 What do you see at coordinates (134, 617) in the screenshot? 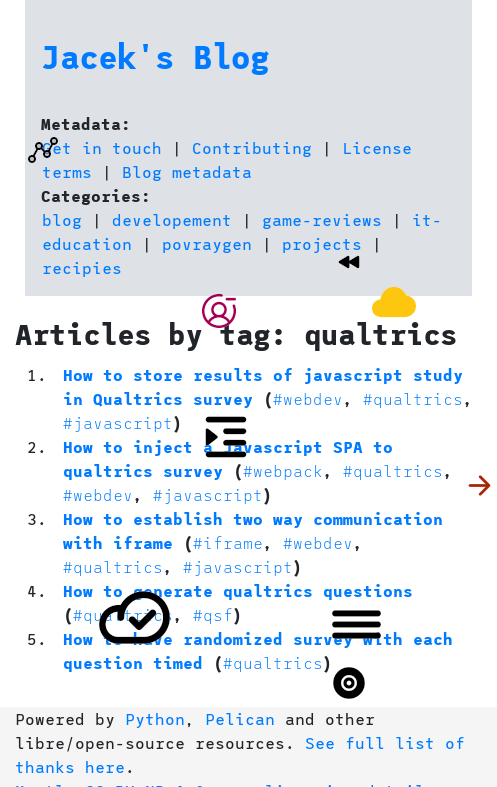
I see `file successfully uploaded to cloud storage` at bounding box center [134, 617].